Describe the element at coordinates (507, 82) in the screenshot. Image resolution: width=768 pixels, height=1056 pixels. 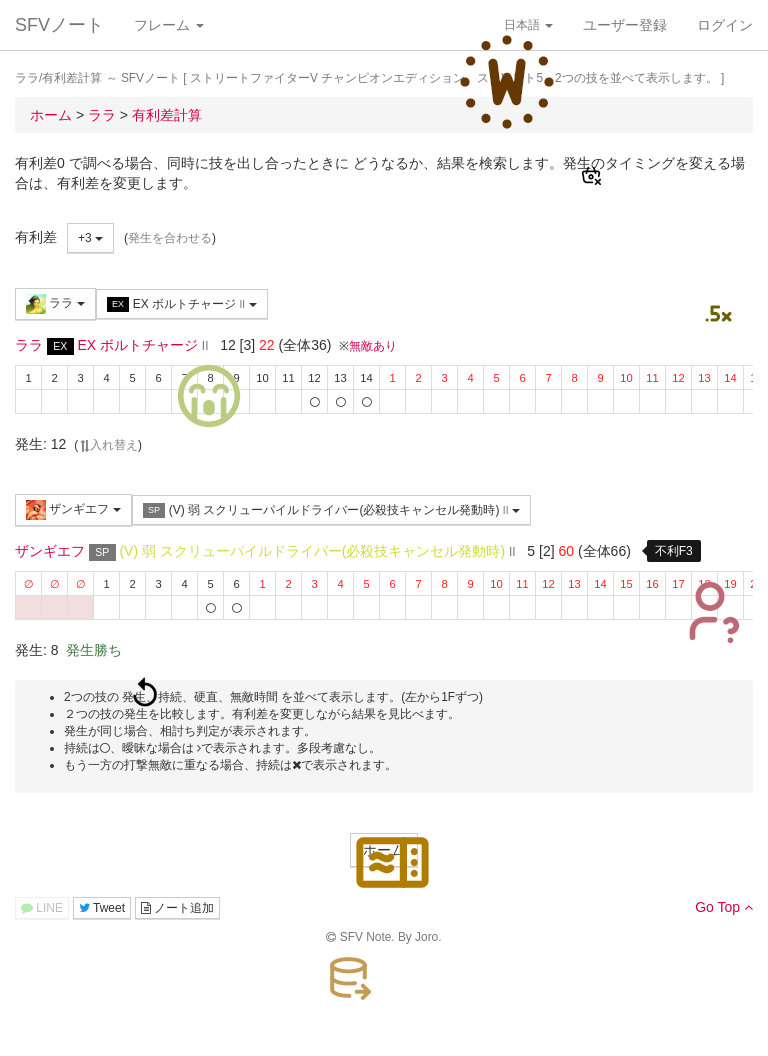
I see `indicates a draft or pending status for an item starting with "W"` at that location.